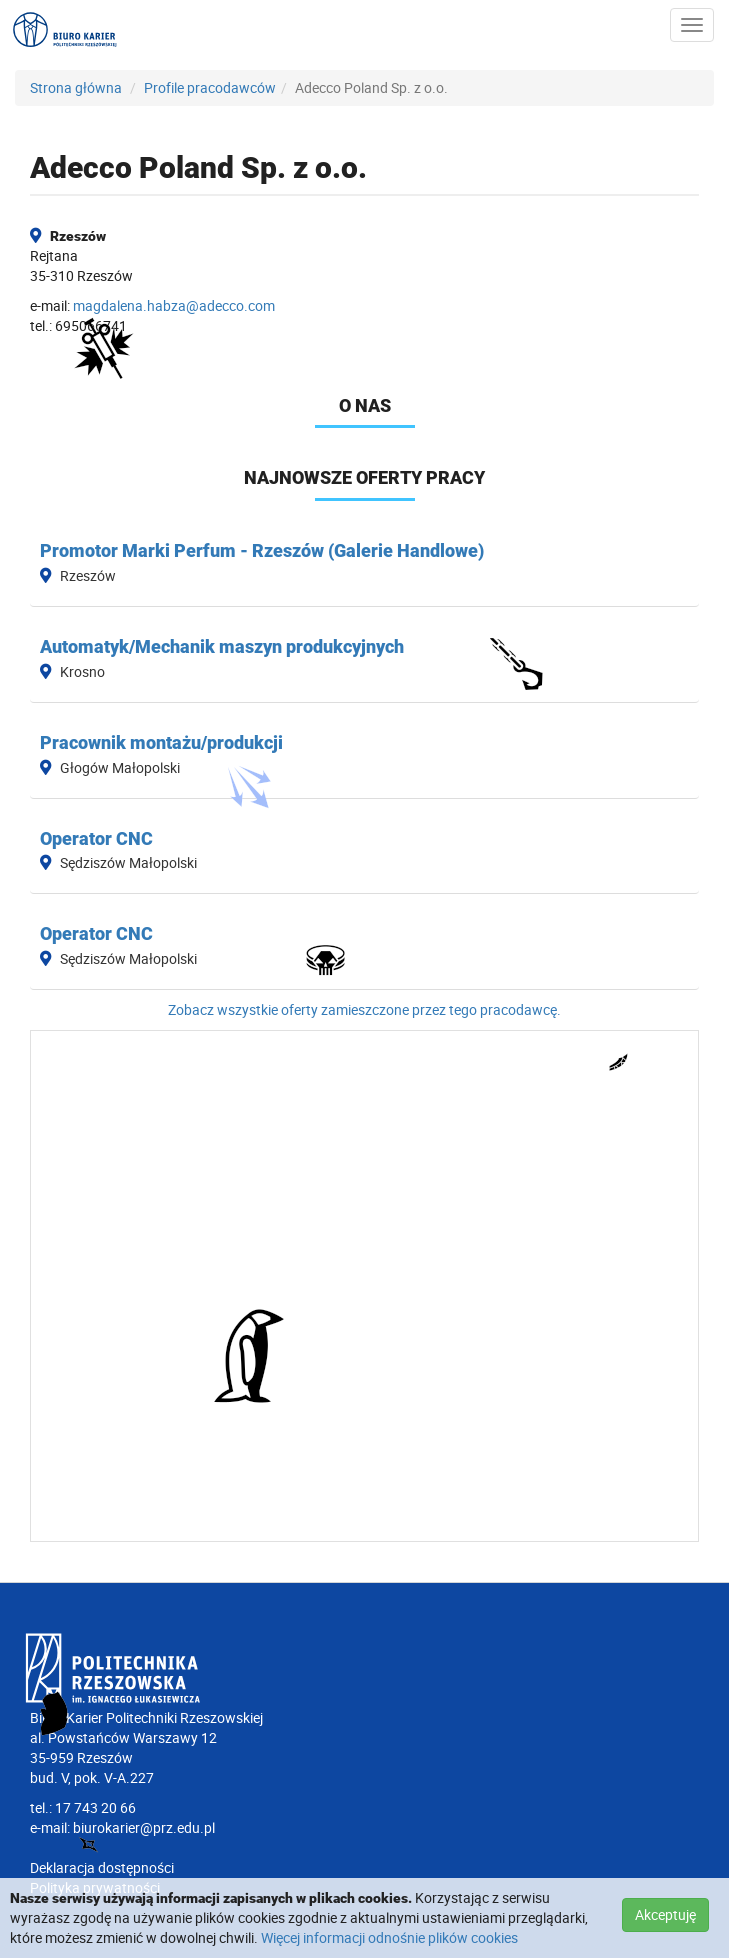 The width and height of the screenshot is (729, 1958). I want to click on indicates an attack or strike action, so click(249, 786).